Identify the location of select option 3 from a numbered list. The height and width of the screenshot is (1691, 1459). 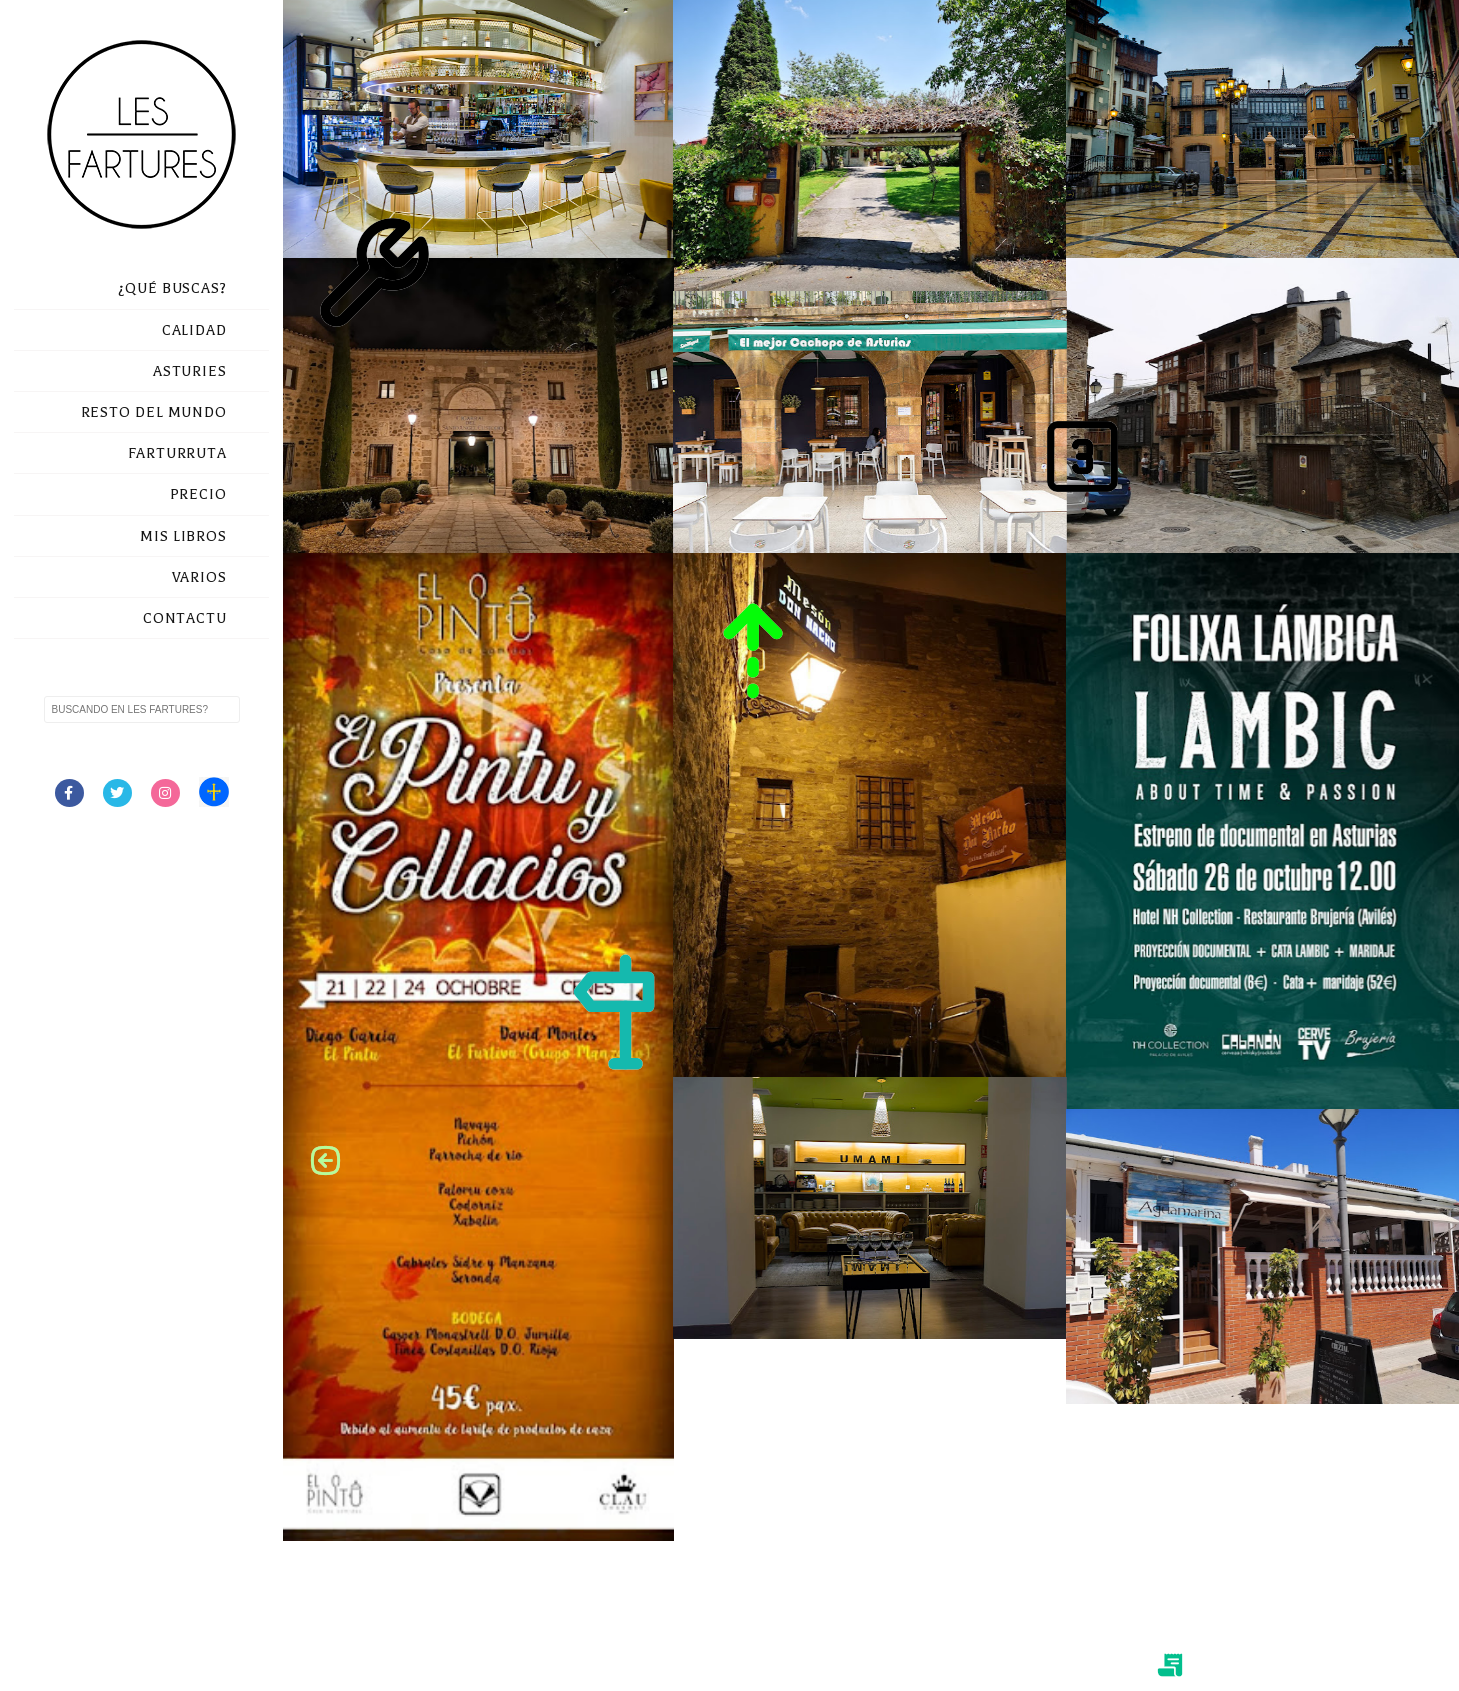
(1082, 456).